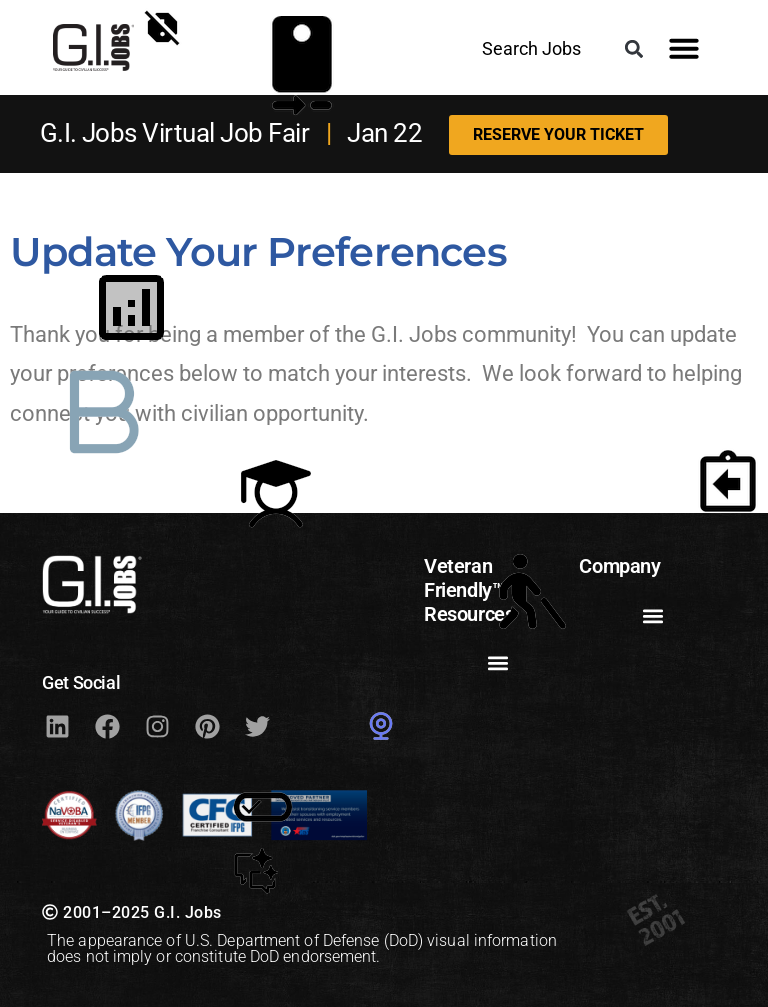 This screenshot has height=1007, width=768. What do you see at coordinates (255, 871) in the screenshot?
I see `start an AI-powered conversation` at bounding box center [255, 871].